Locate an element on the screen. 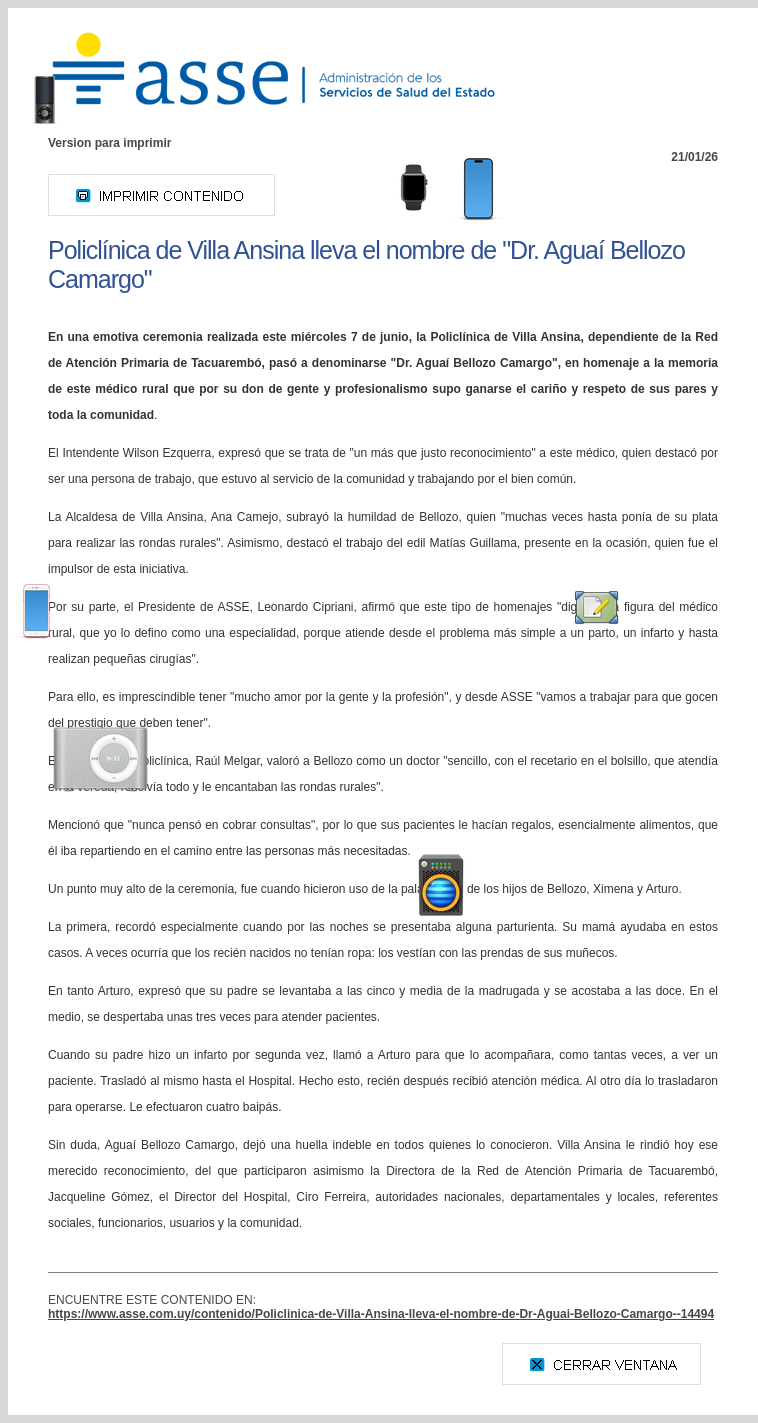  iPhone 15 device icon is located at coordinates (478, 189).